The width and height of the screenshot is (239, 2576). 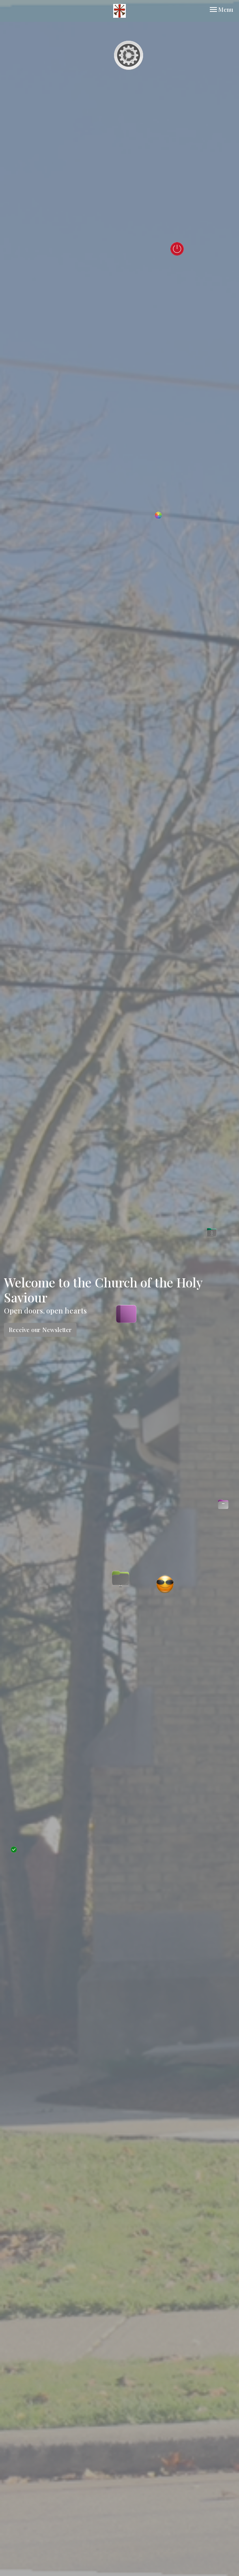 What do you see at coordinates (223, 1504) in the screenshot?
I see `open the file manager application` at bounding box center [223, 1504].